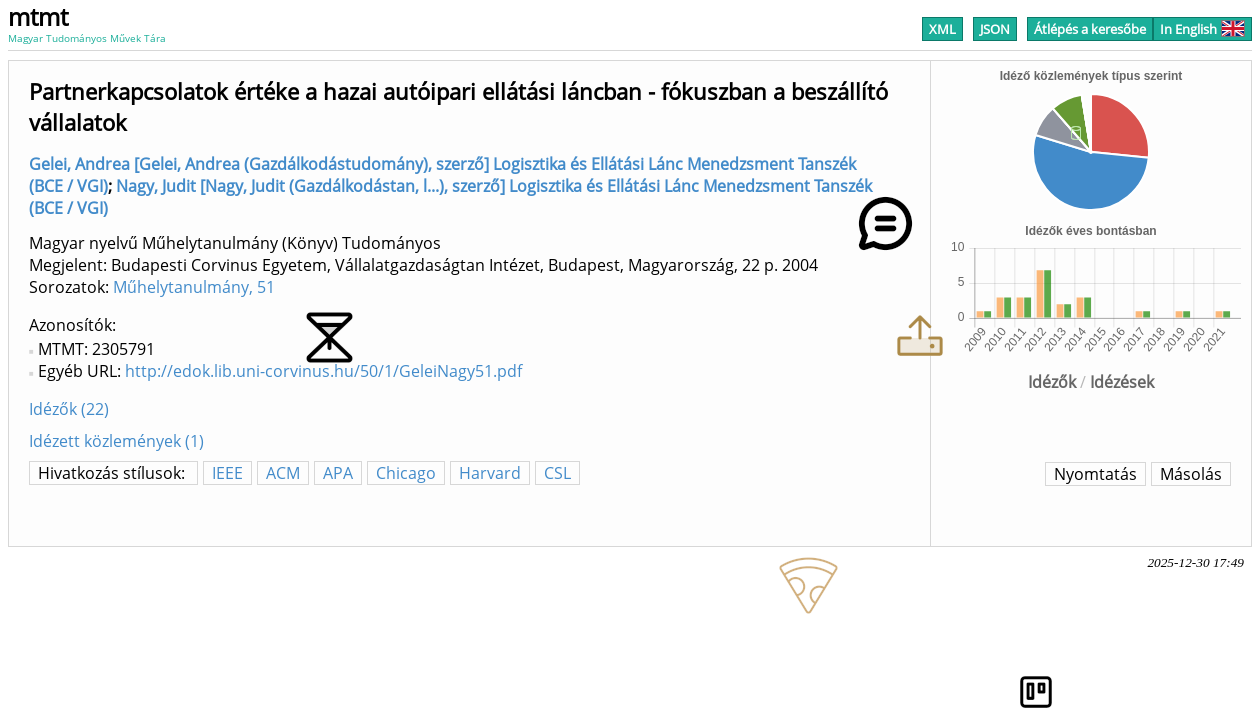  What do you see at coordinates (920, 338) in the screenshot?
I see `upload a file or document` at bounding box center [920, 338].